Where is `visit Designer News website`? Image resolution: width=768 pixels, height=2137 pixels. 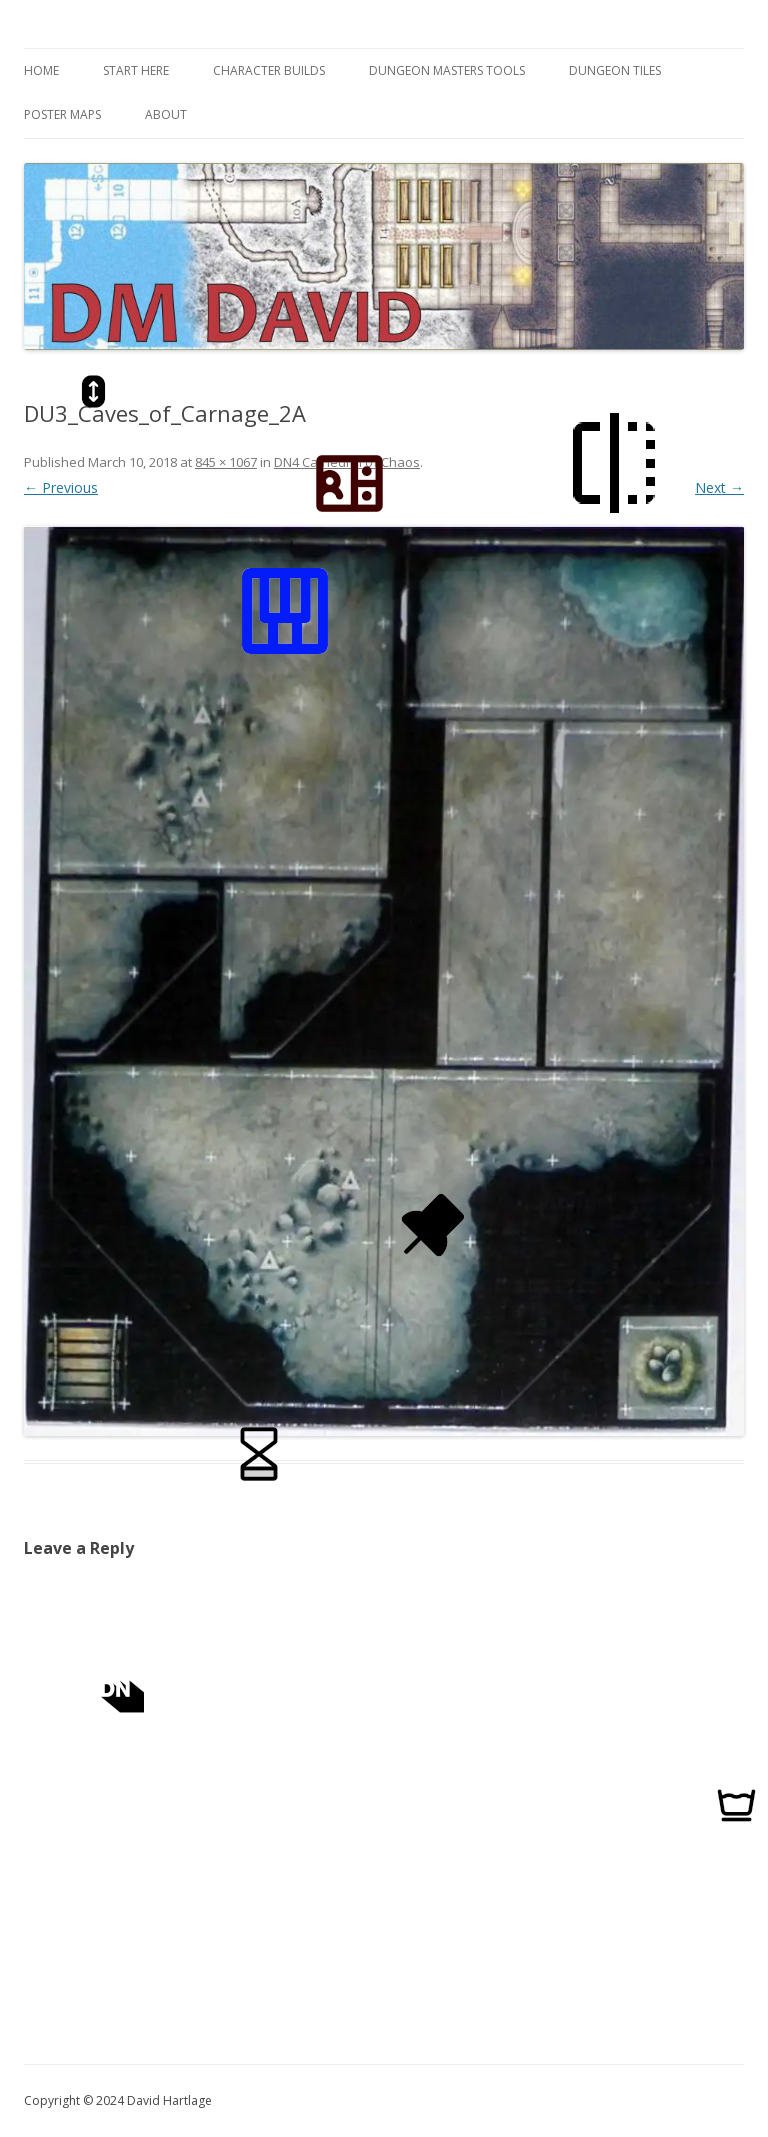 visit Designer News website is located at coordinates (122, 1696).